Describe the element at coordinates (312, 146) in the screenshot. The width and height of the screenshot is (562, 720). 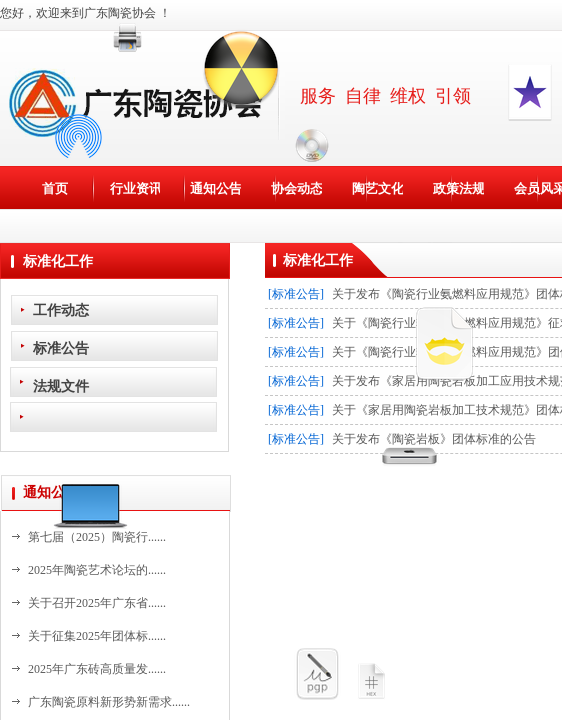
I see `access DVD drive or optical disc contents` at that location.